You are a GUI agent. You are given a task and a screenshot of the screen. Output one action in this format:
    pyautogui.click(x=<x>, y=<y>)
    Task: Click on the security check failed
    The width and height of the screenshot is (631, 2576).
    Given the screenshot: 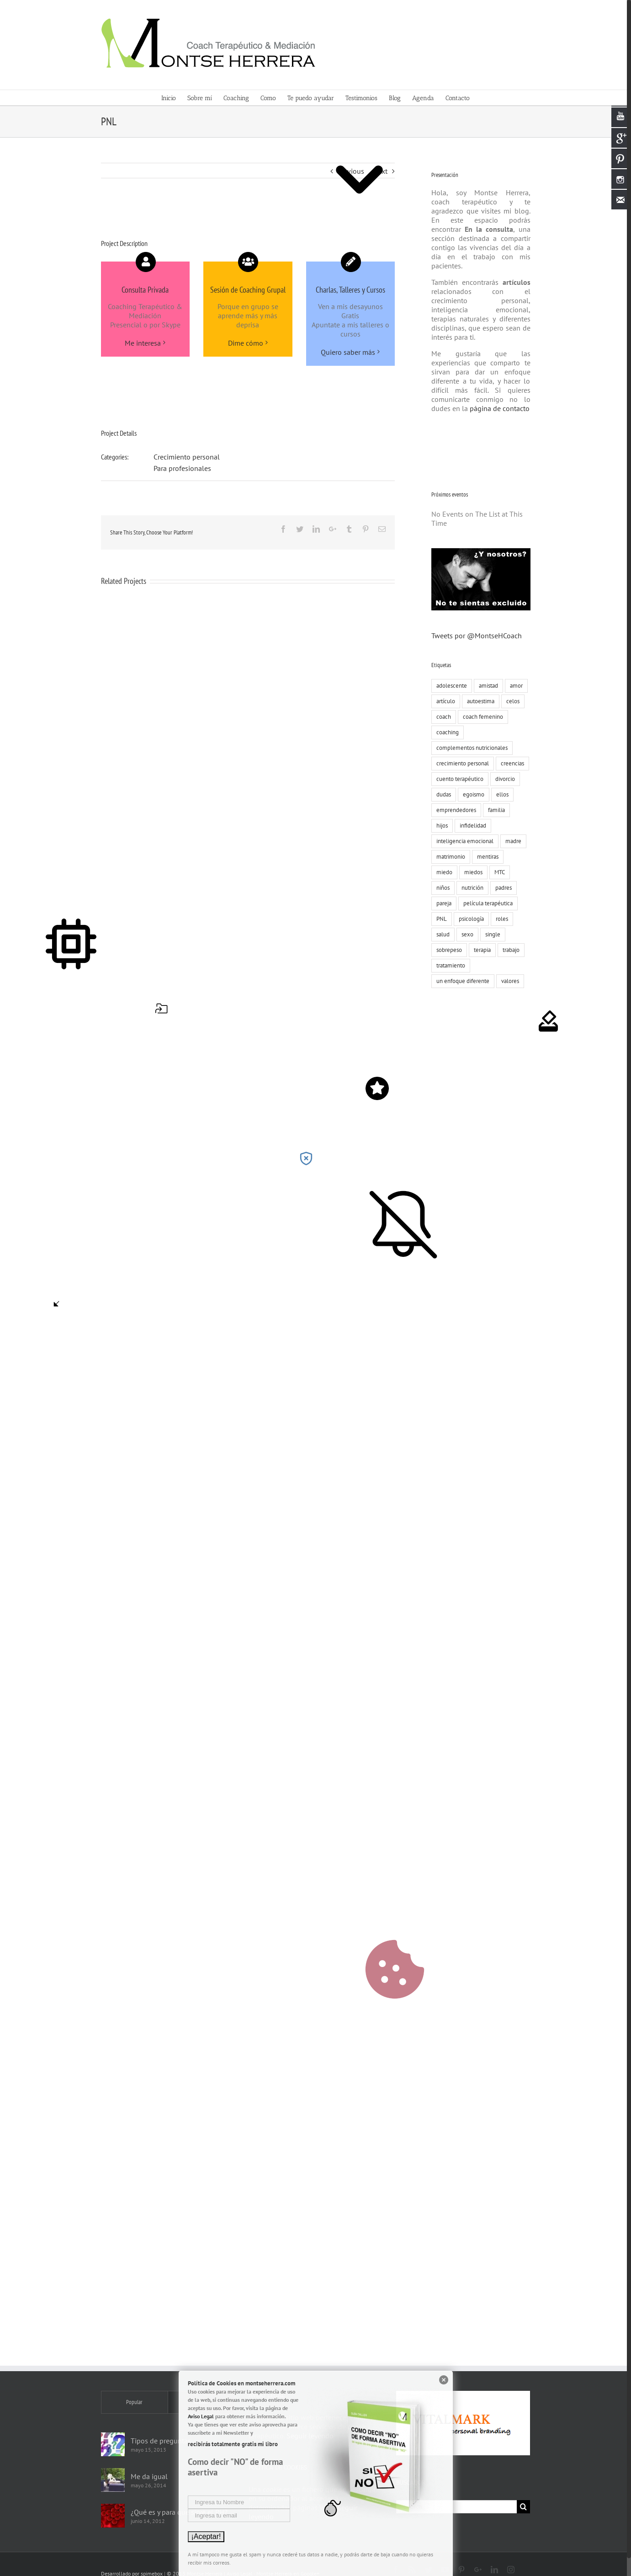 What is the action you would take?
    pyautogui.click(x=306, y=1159)
    